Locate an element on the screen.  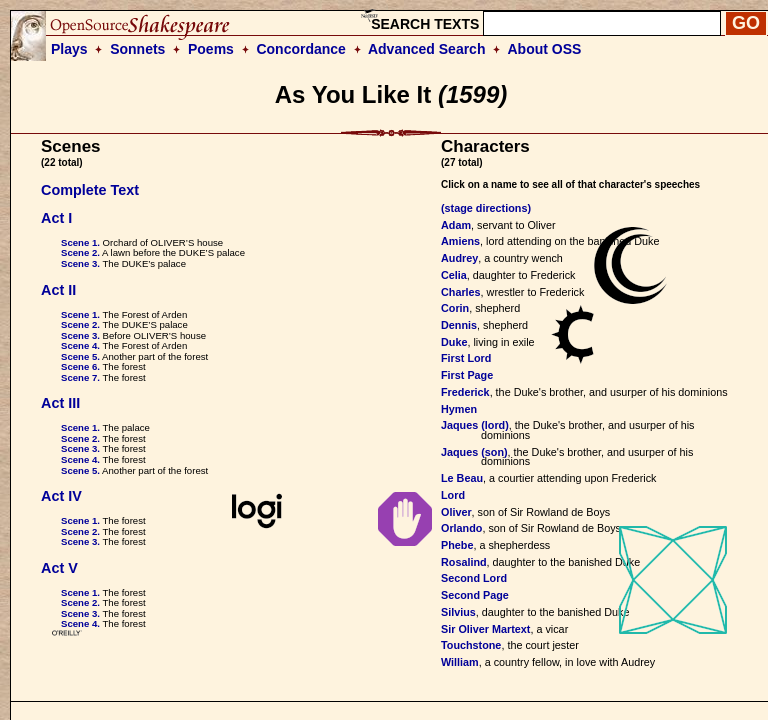
open stencyl game development software is located at coordinates (572, 334).